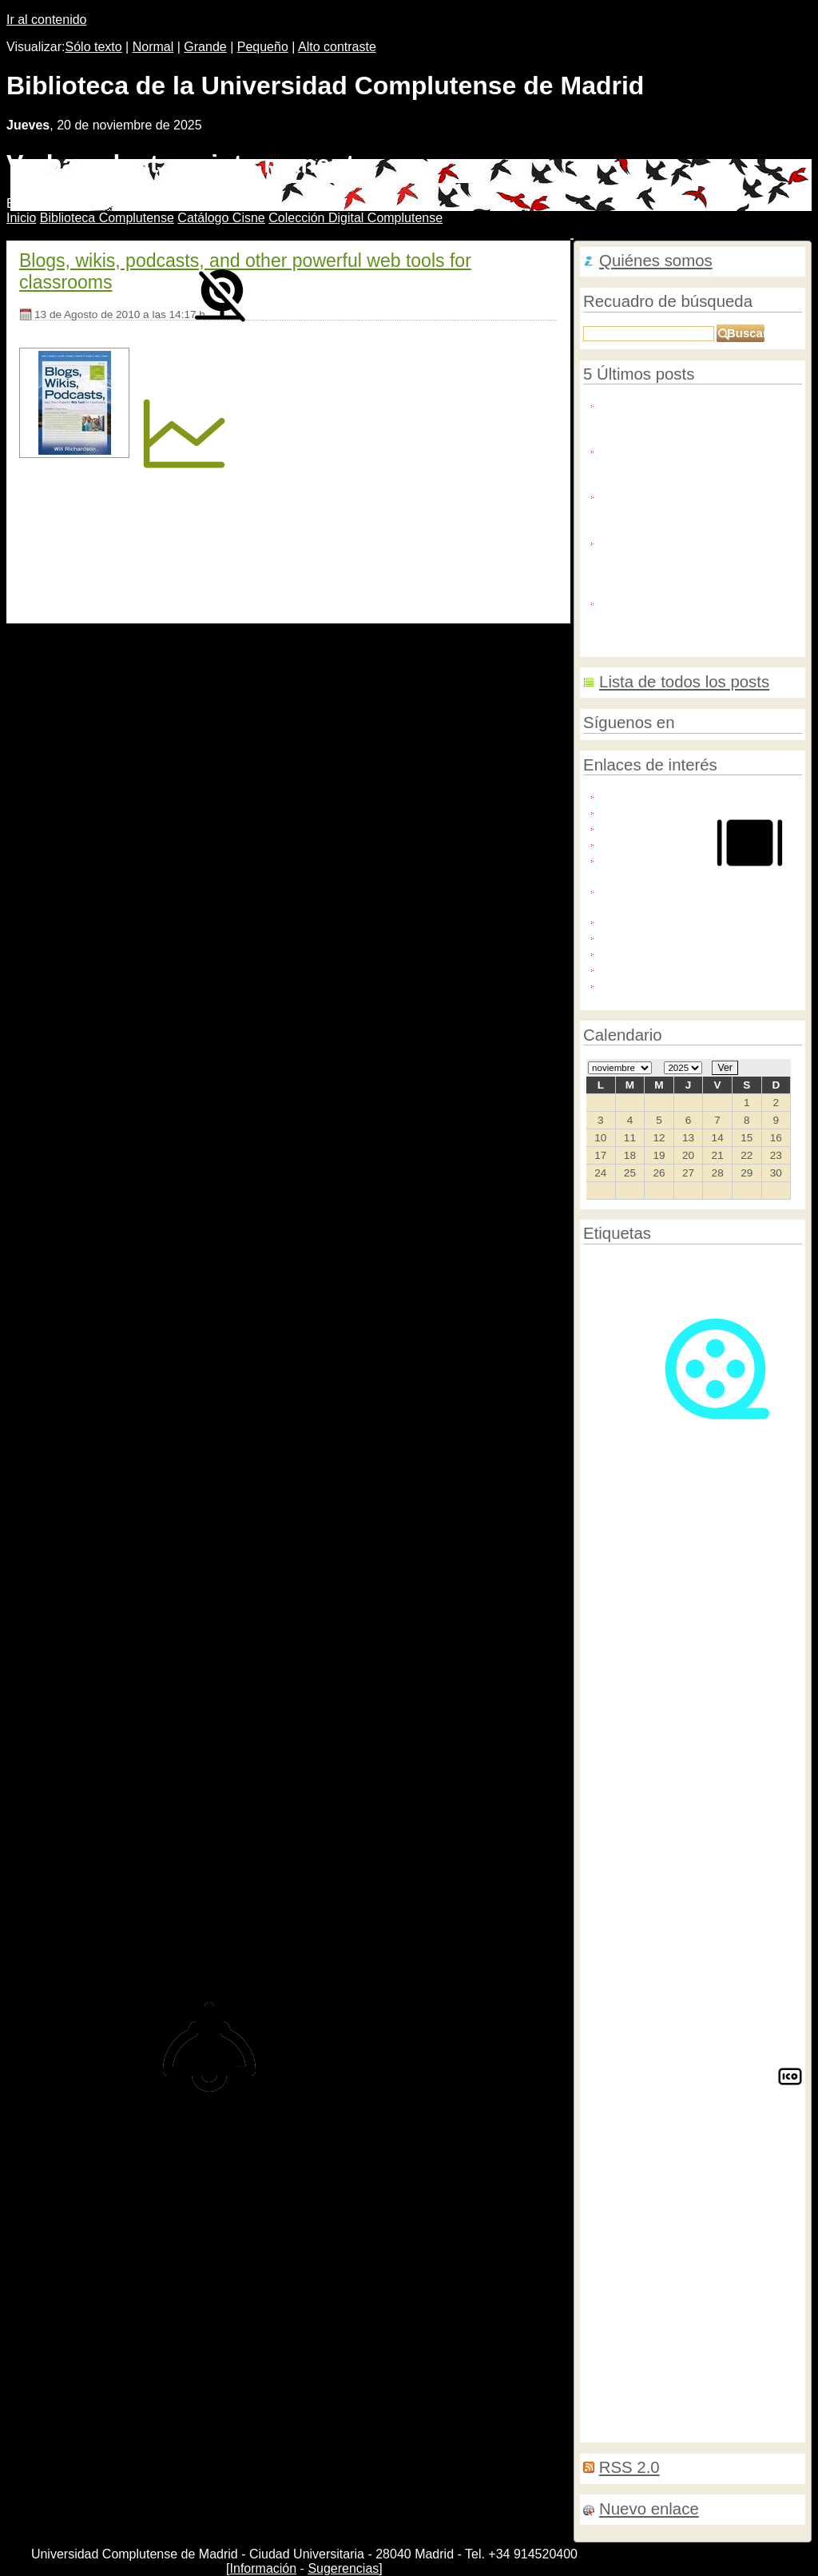  I want to click on start a slideshow presentation, so click(749, 842).